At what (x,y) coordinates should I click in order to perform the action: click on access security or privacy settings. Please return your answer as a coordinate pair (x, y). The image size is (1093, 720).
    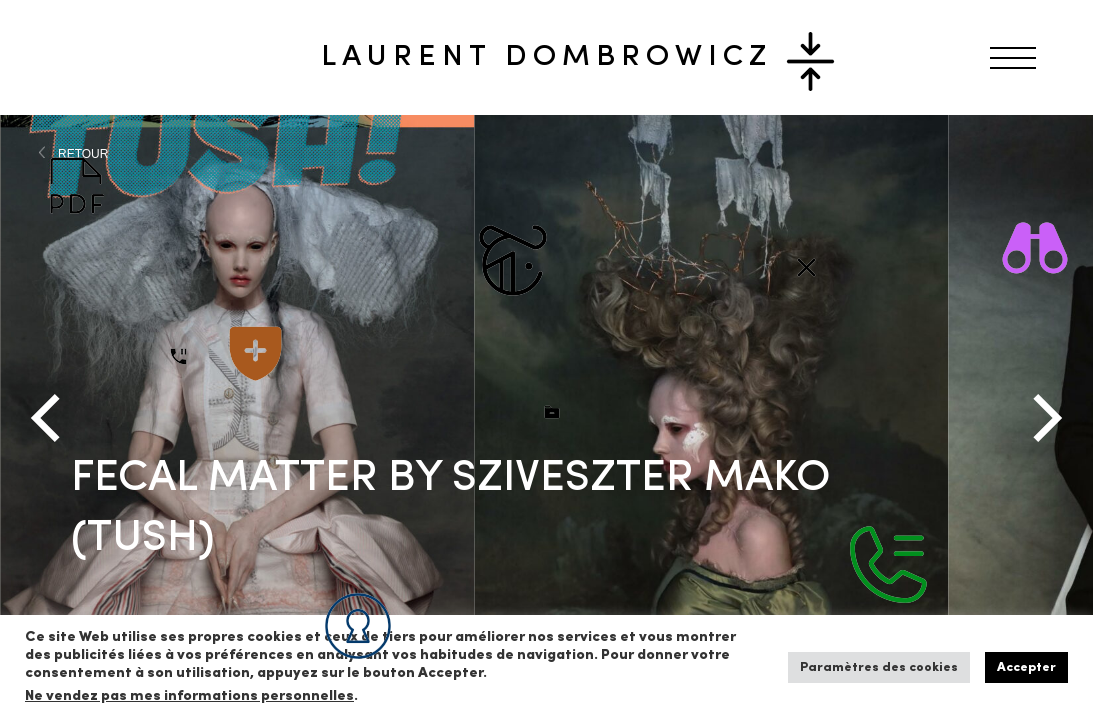
    Looking at the image, I should click on (358, 626).